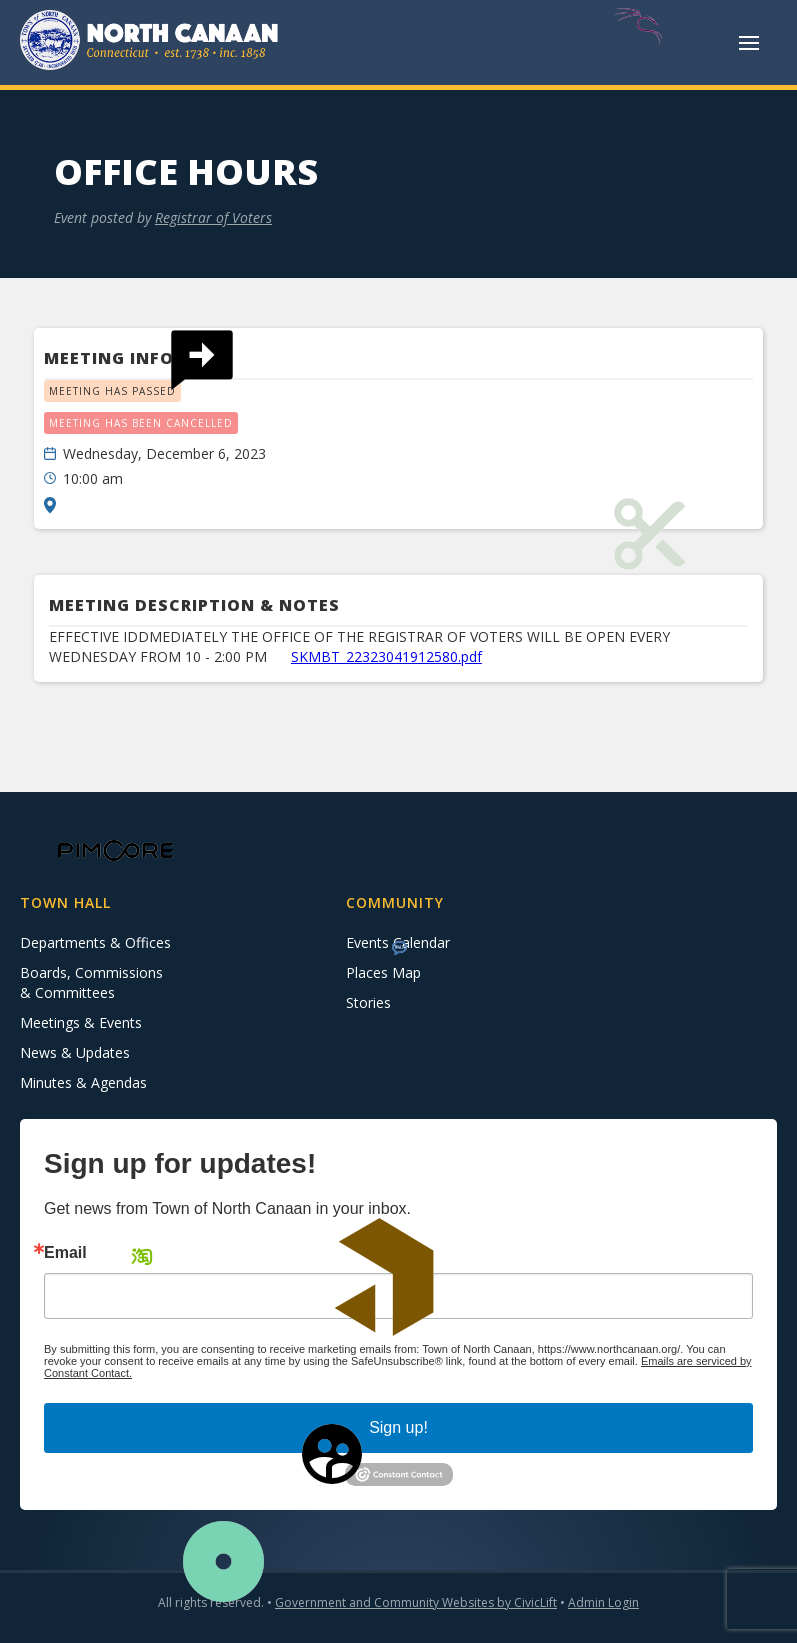  Describe the element at coordinates (399, 947) in the screenshot. I see `open KakaoTalk messenger` at that location.